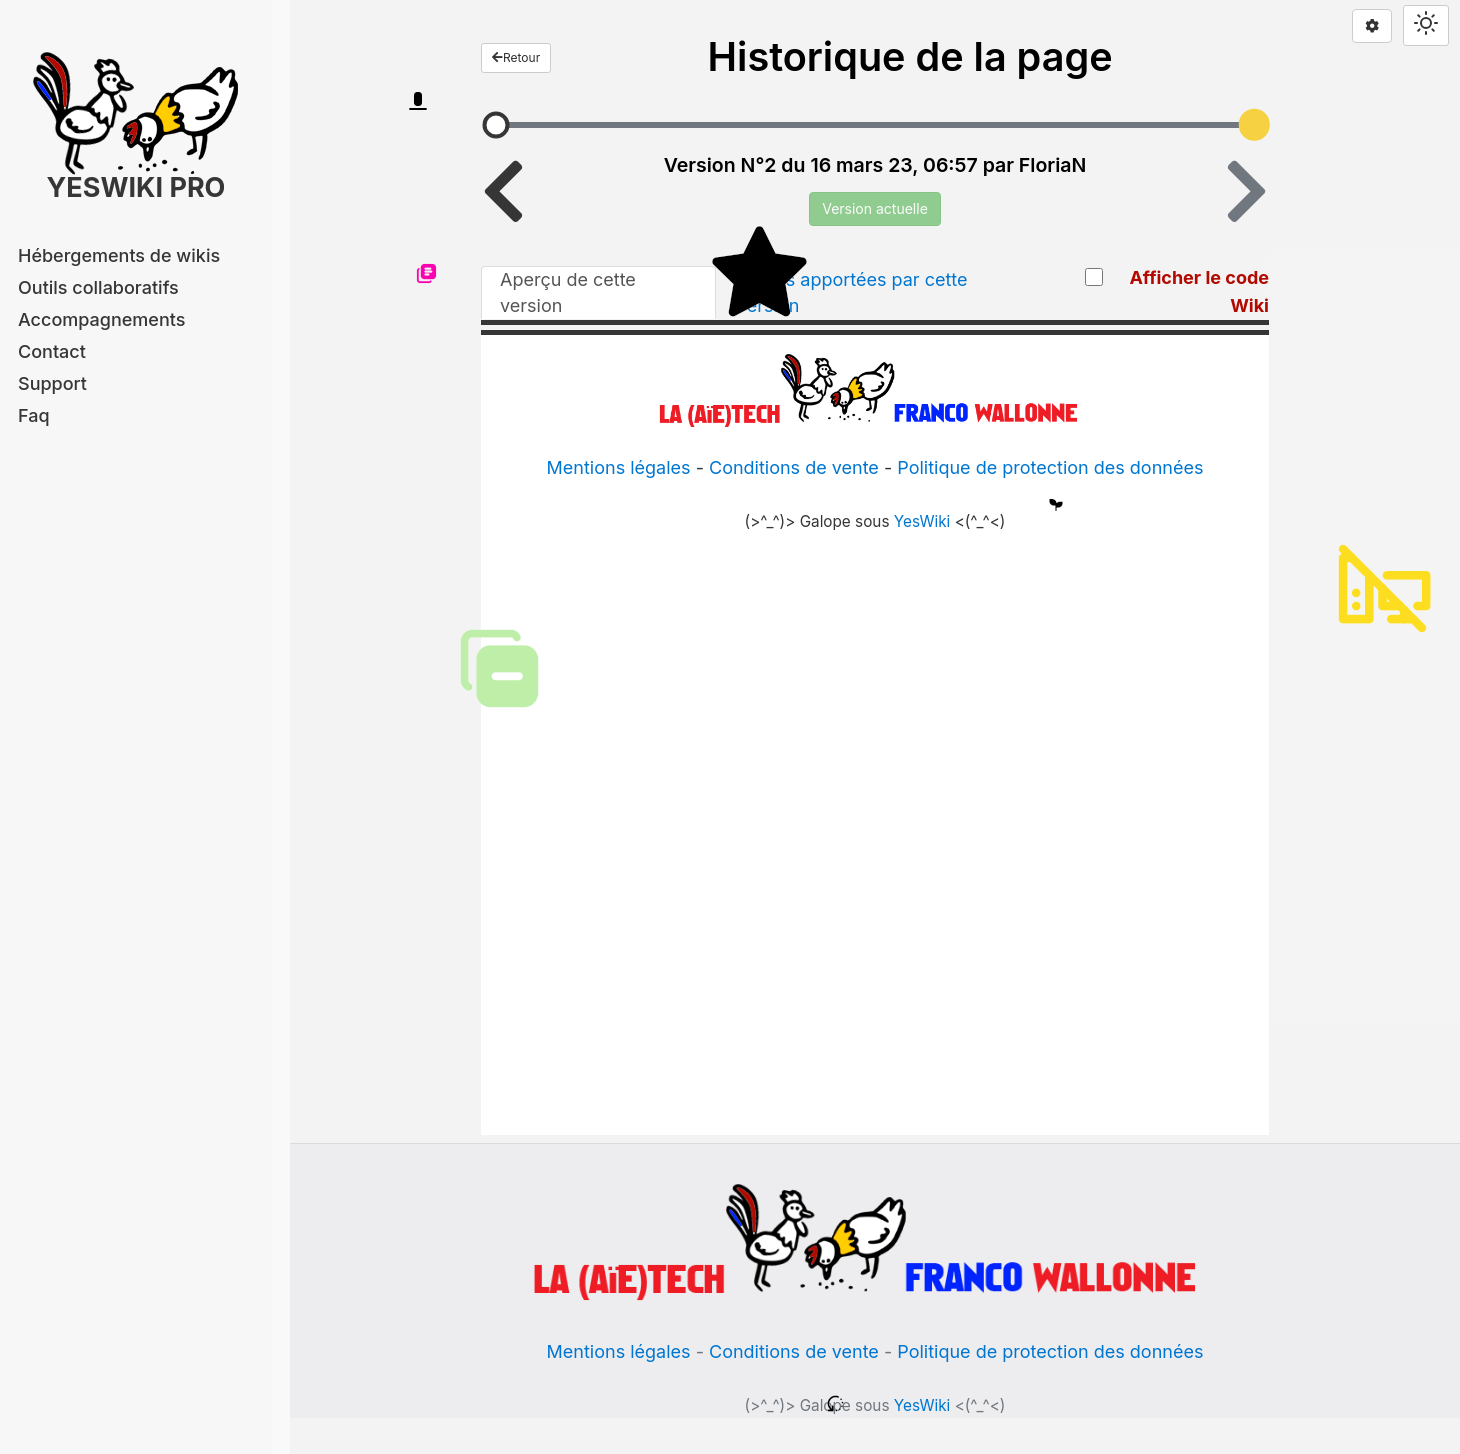 Image resolution: width=1460 pixels, height=1454 pixels. I want to click on rotate content counterclockwise, so click(835, 1403).